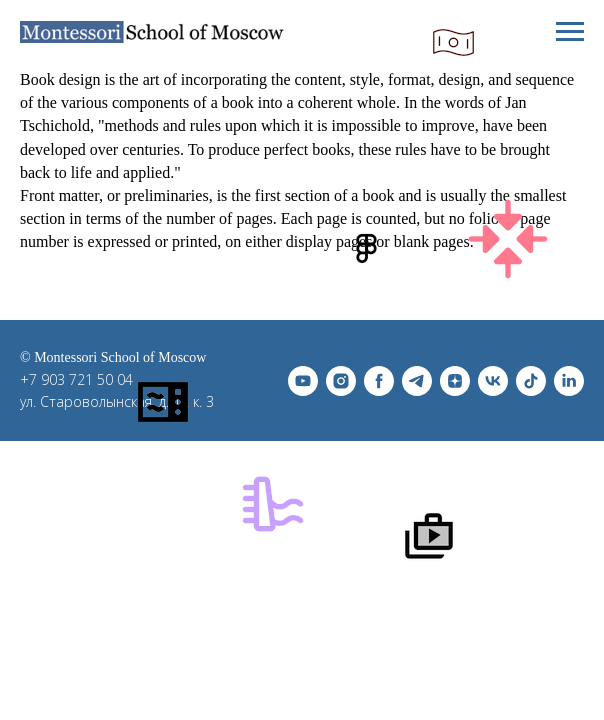 This screenshot has width=604, height=720. Describe the element at coordinates (429, 537) in the screenshot. I see `view your google play store purchases` at that location.